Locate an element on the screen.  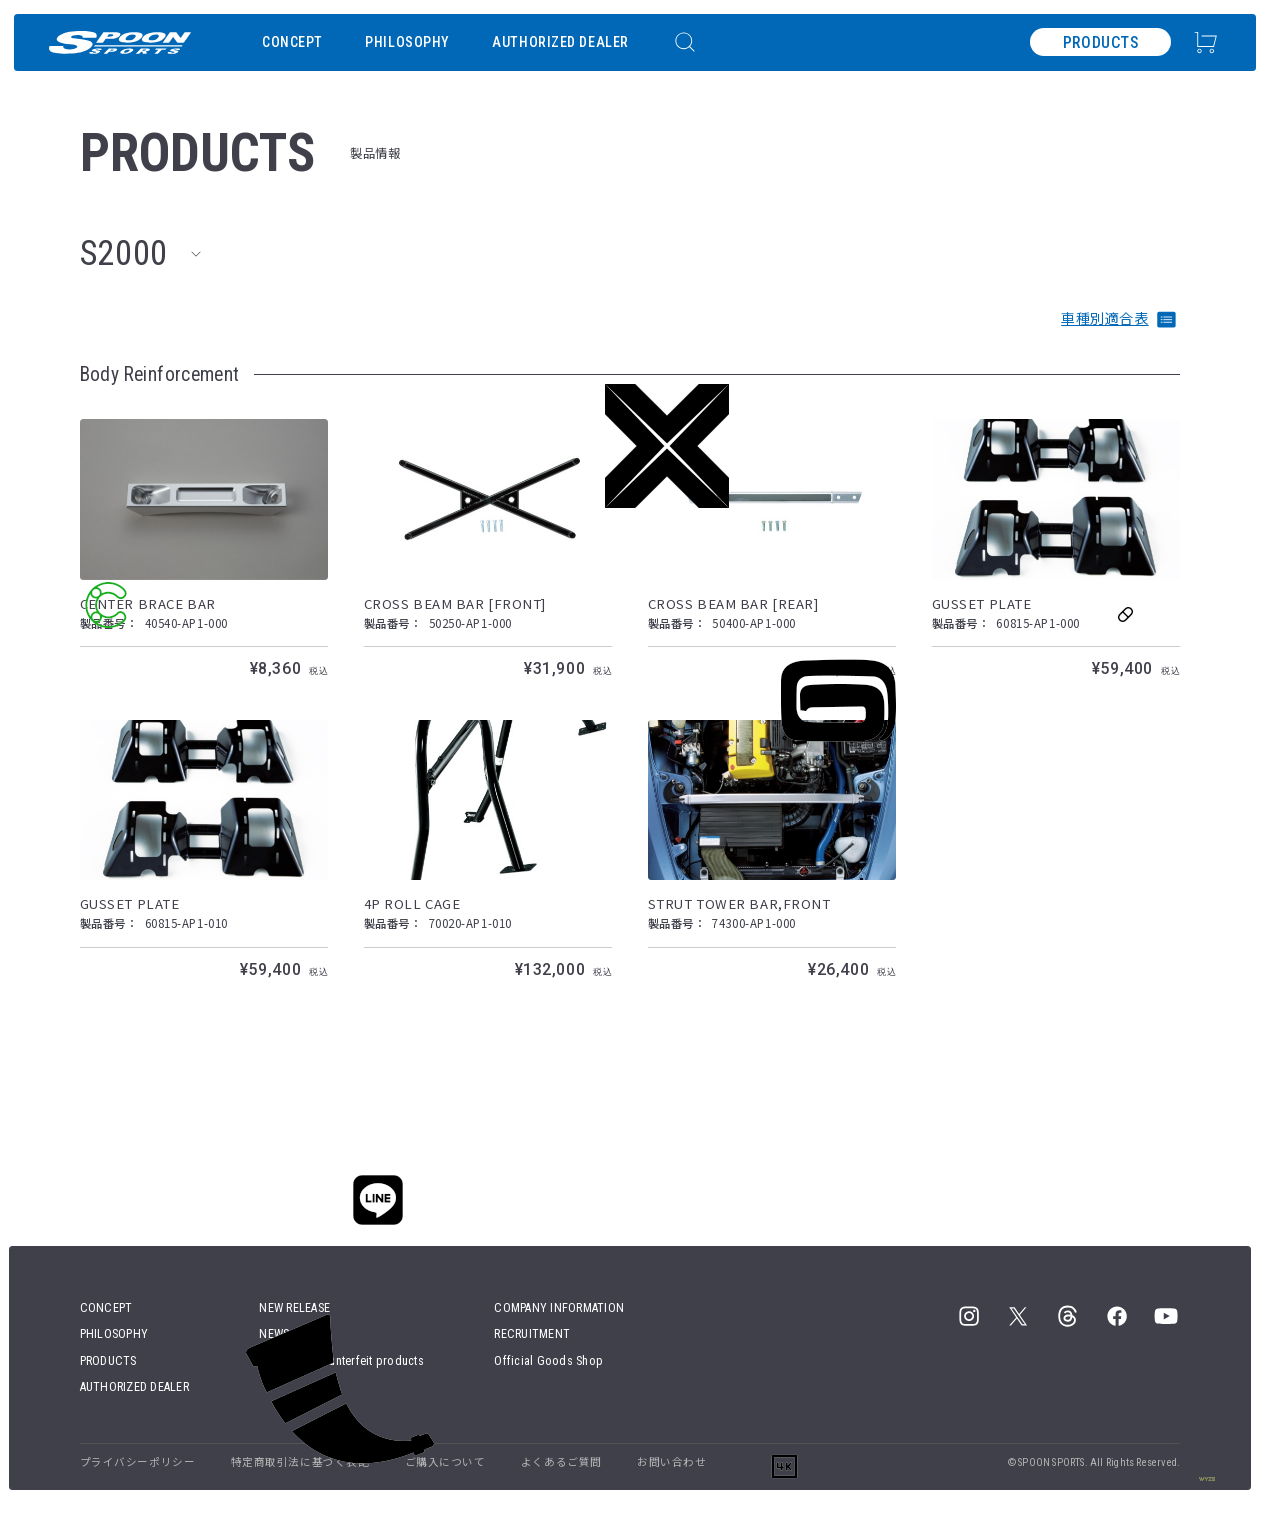
indicates 4k video resolution is available is located at coordinates (784, 1466).